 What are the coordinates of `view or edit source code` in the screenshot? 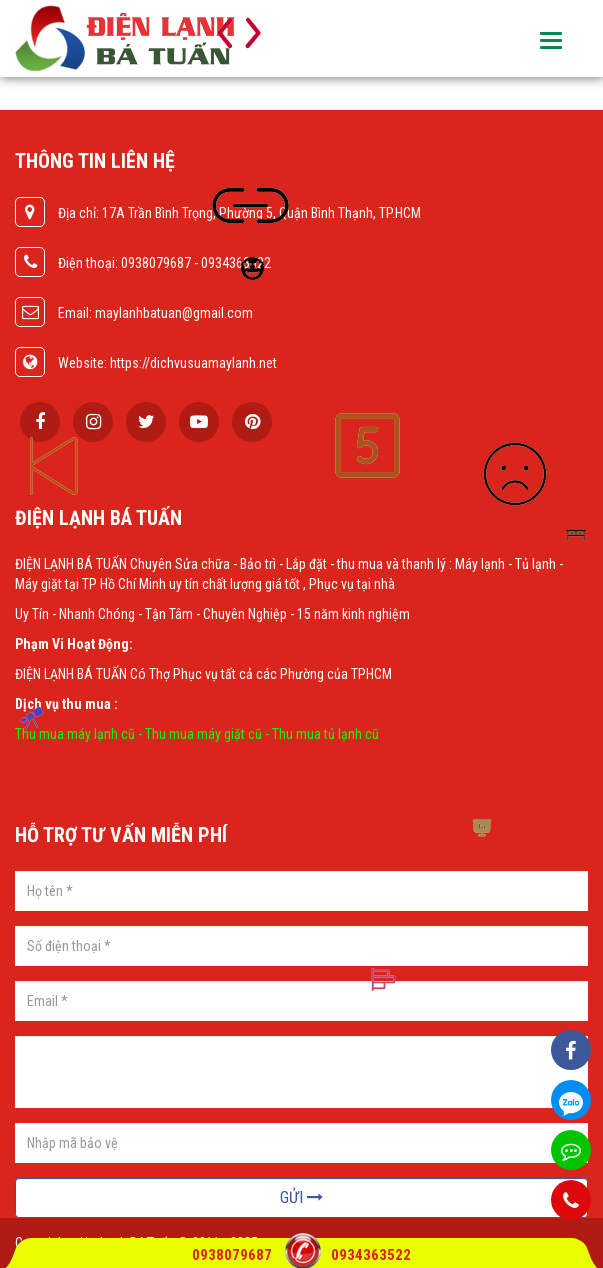 It's located at (239, 33).